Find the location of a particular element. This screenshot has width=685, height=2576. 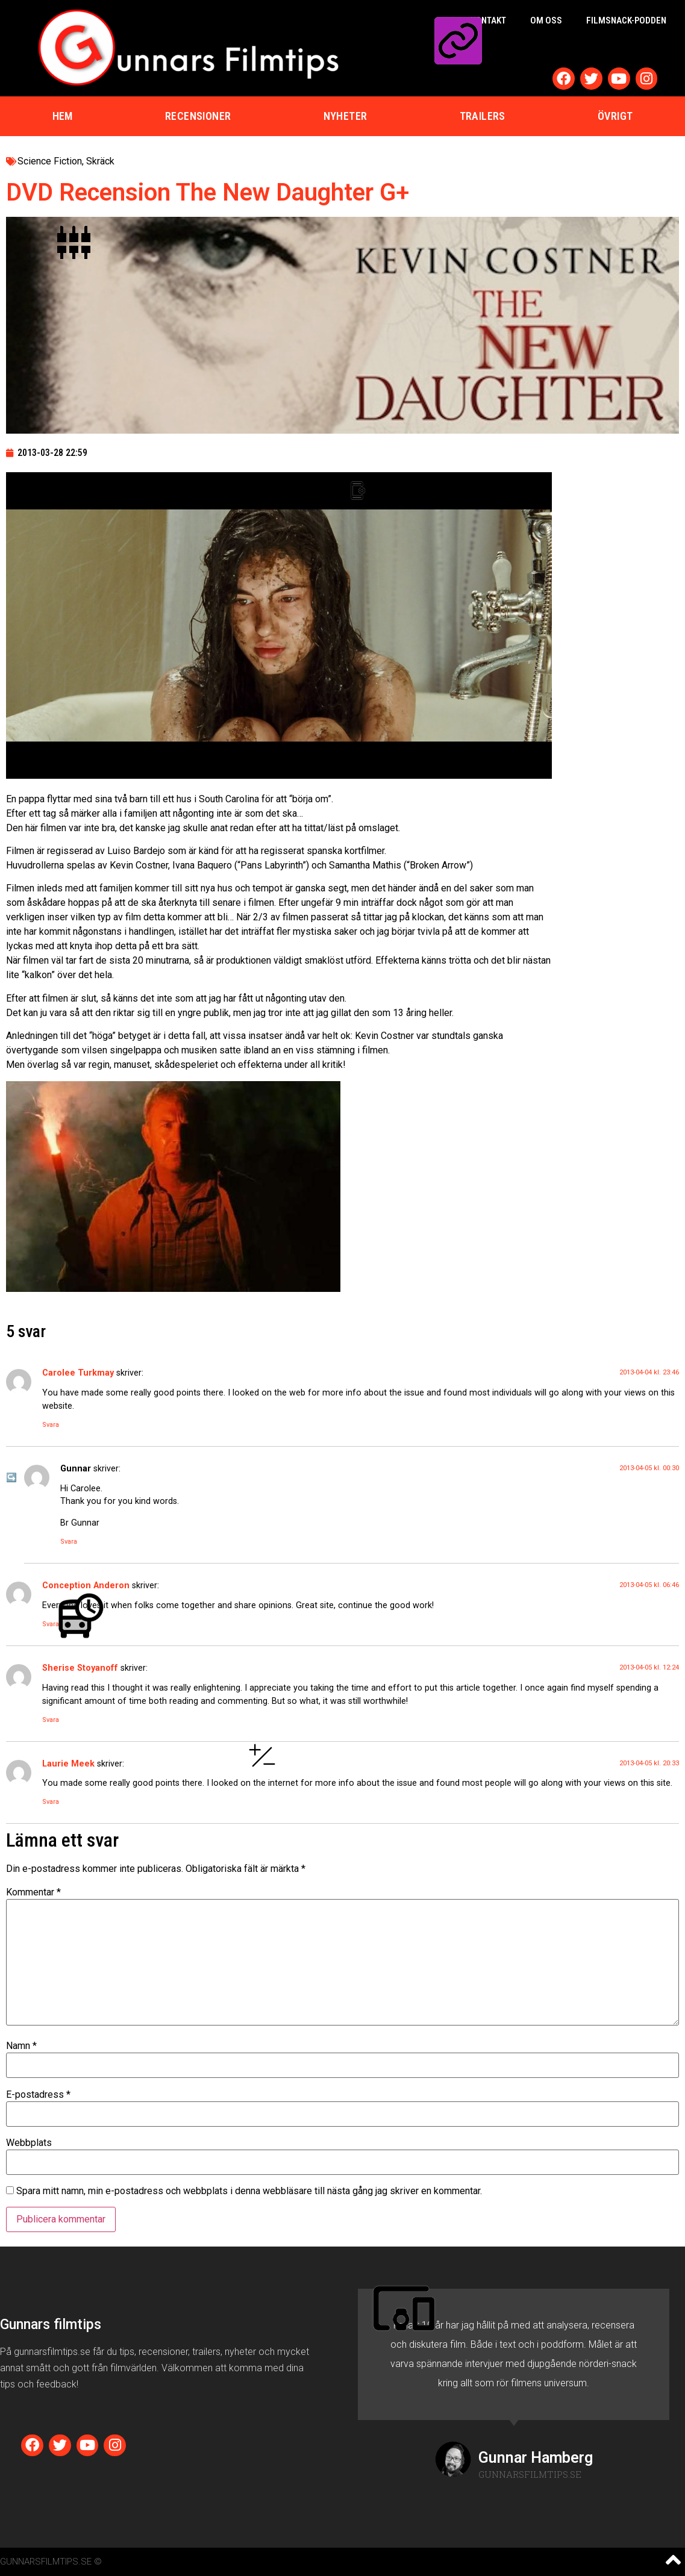

configure audio or video input components is located at coordinates (74, 242).